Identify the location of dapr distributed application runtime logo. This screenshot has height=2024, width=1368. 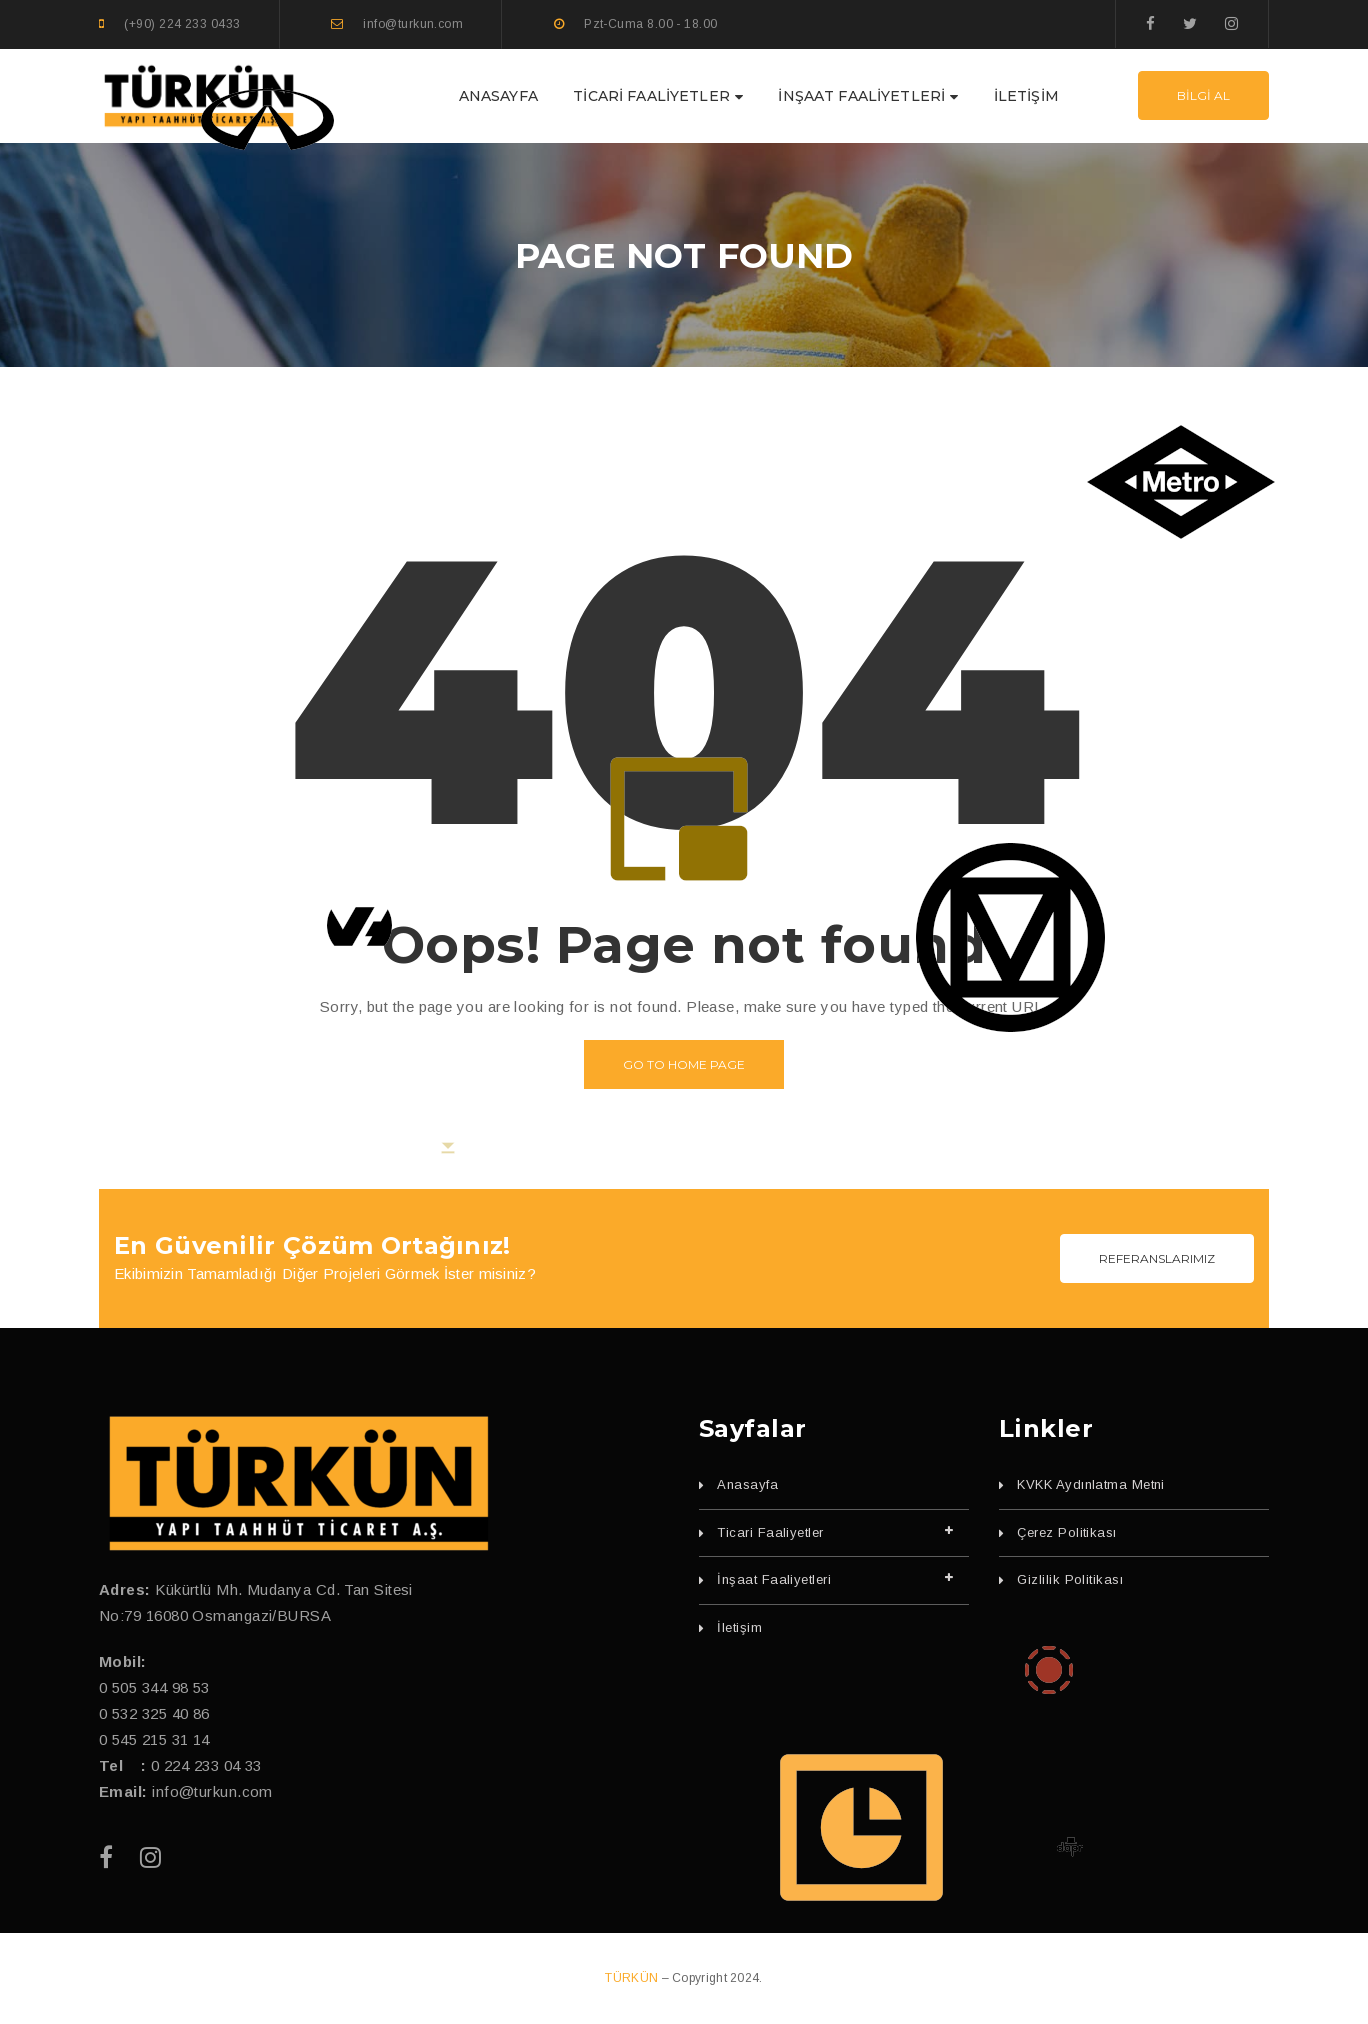
(1070, 1847).